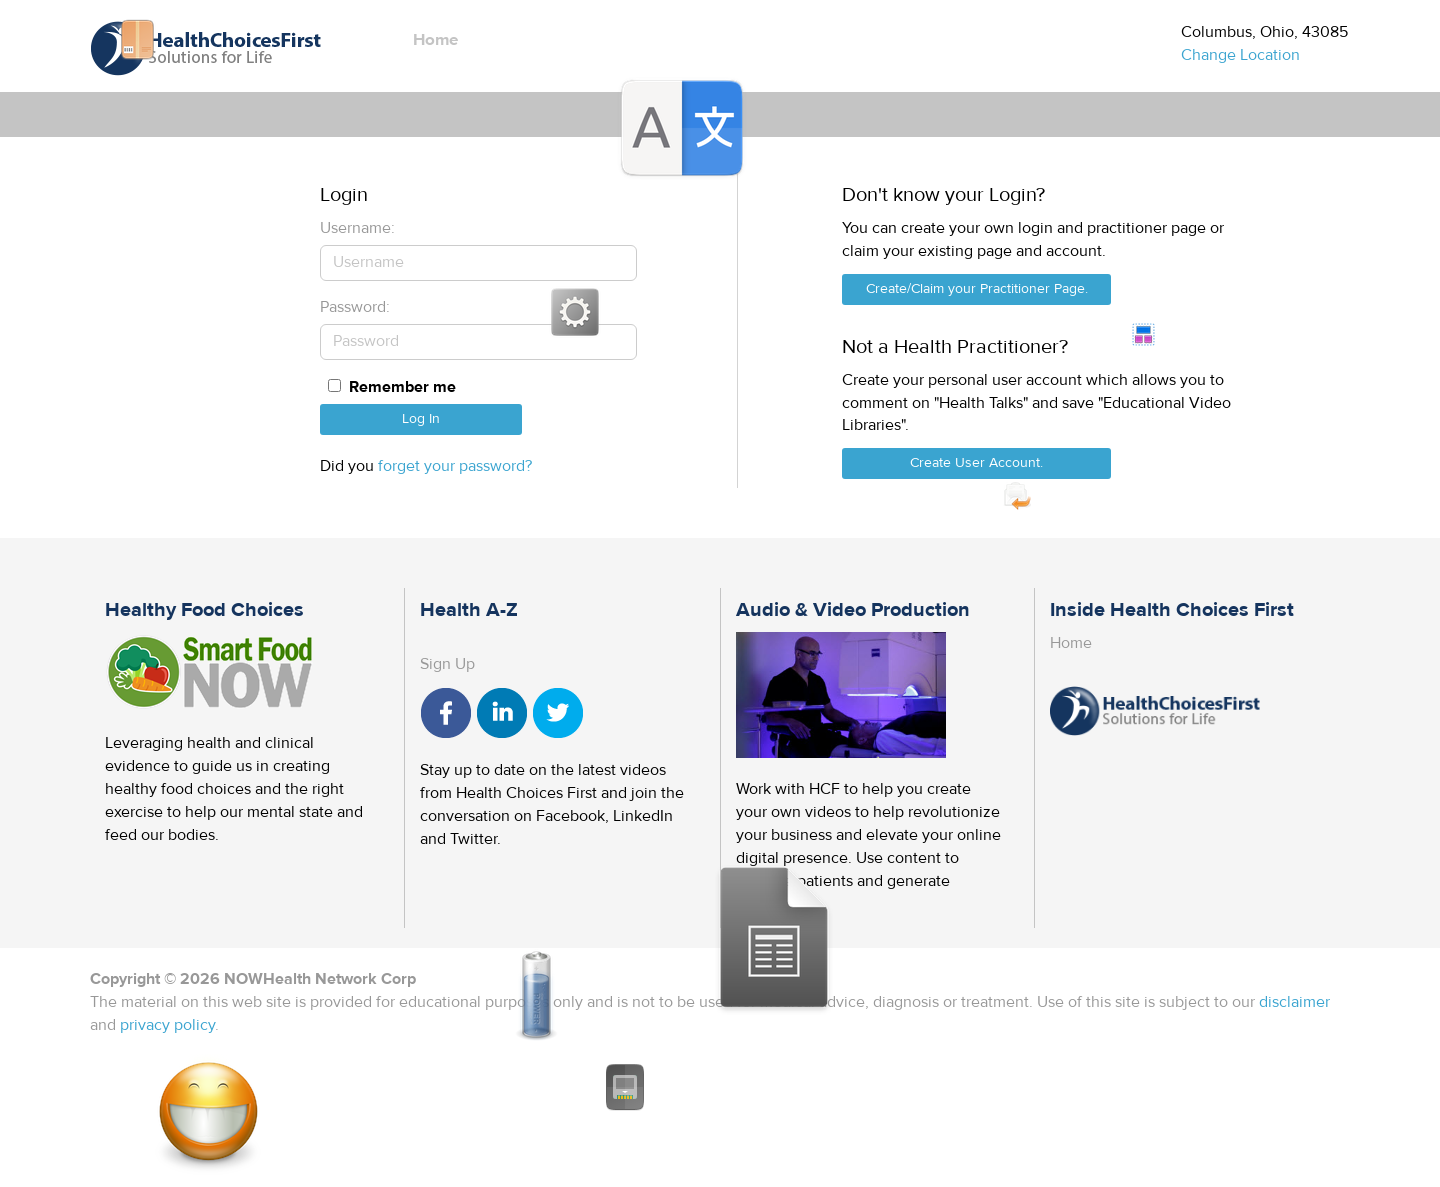 The height and width of the screenshot is (1187, 1440). Describe the element at coordinates (625, 1087) in the screenshot. I see `game boy advance ROM file` at that location.